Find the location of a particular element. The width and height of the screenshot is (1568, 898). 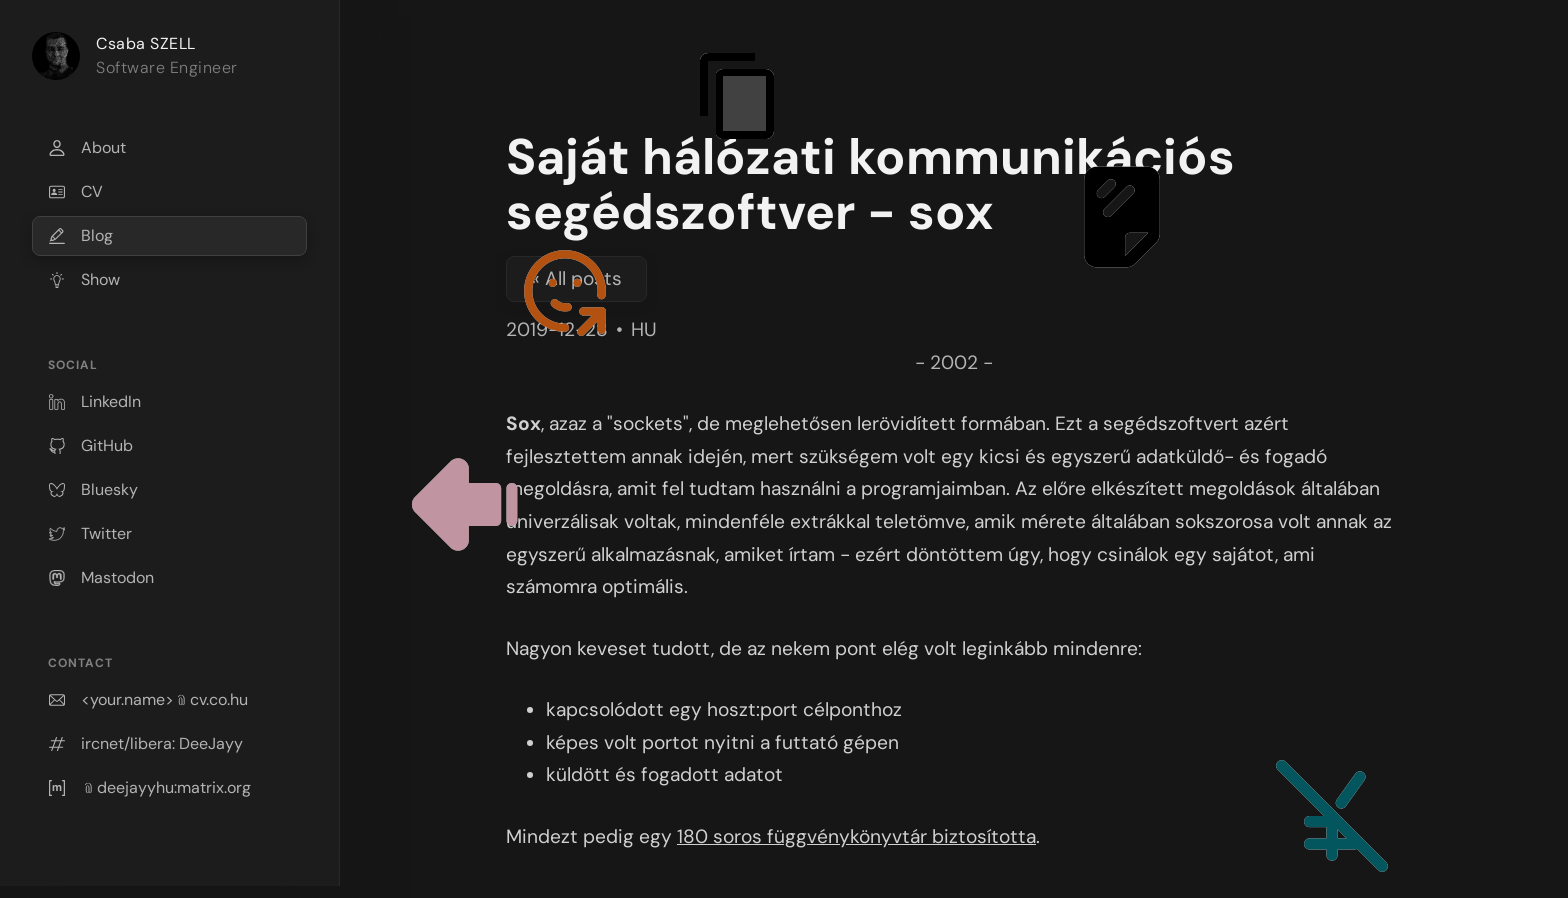

share your mood or status with others is located at coordinates (565, 291).